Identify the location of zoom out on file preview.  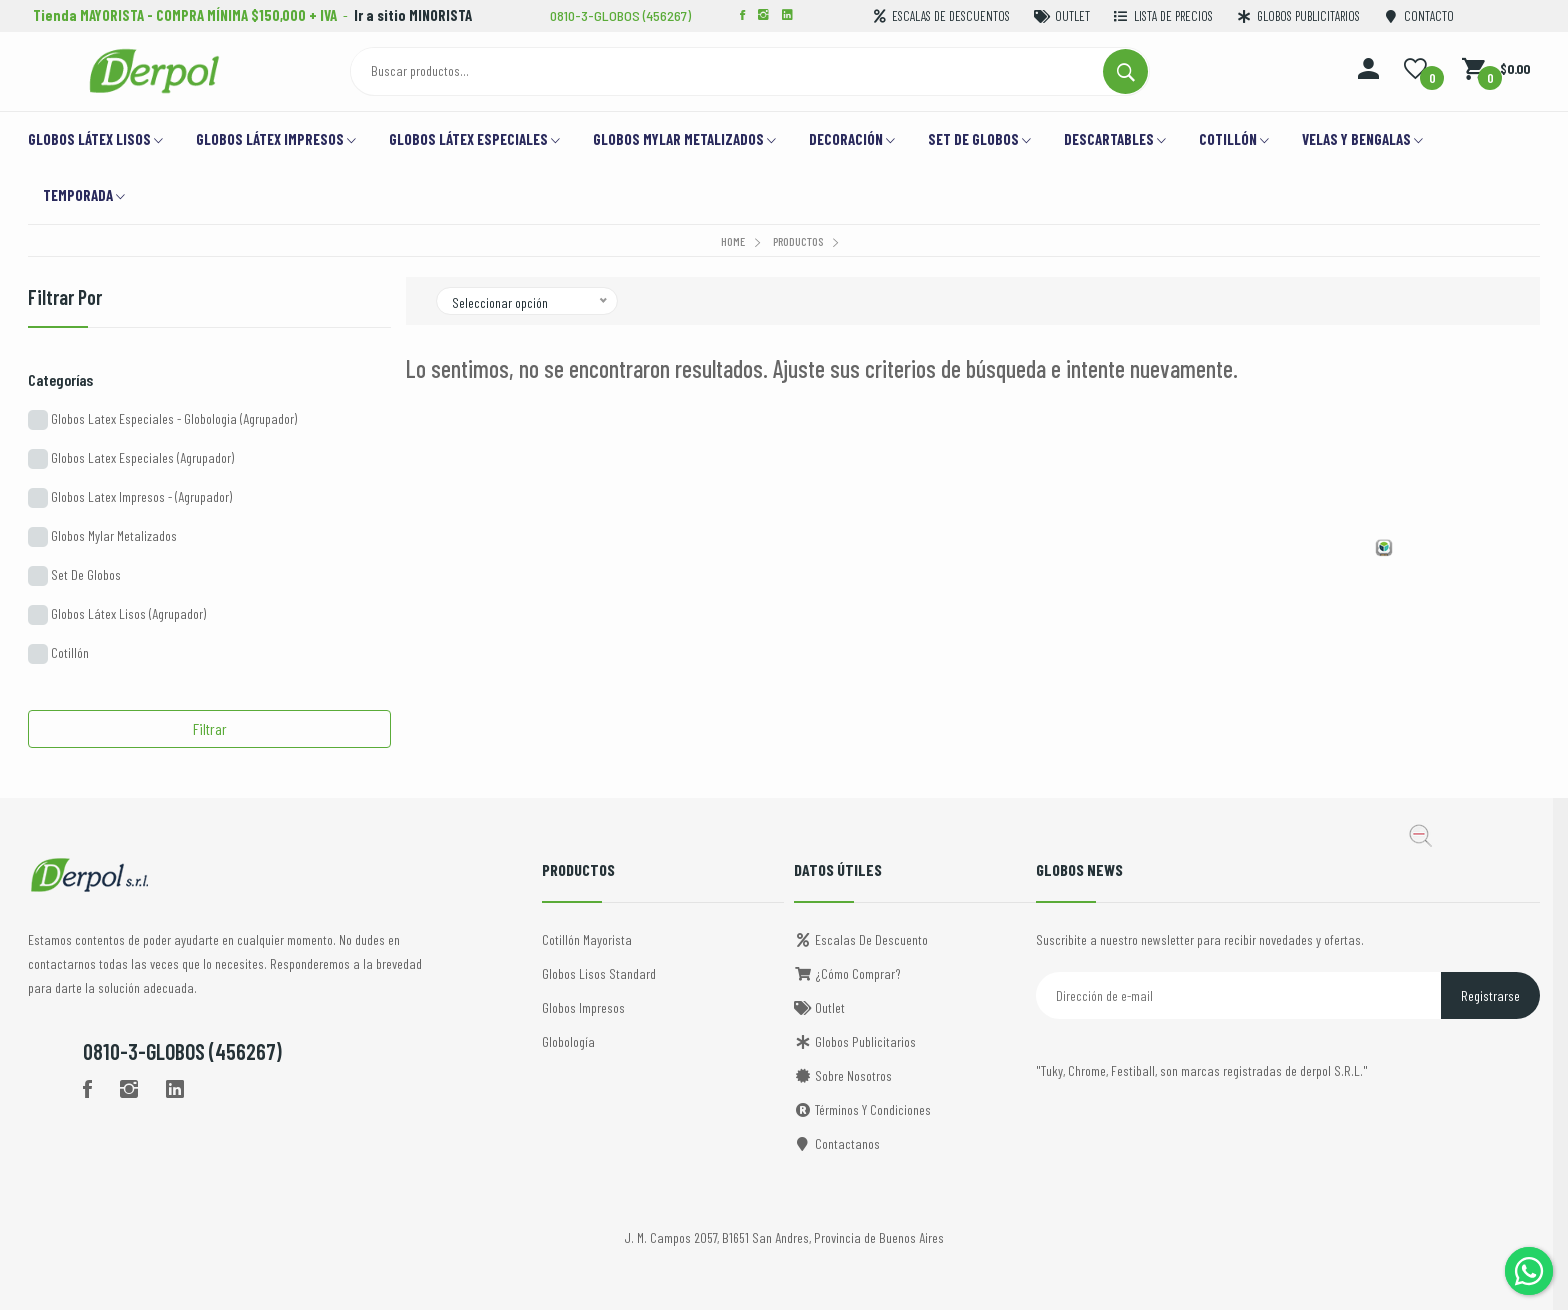
(1420, 835).